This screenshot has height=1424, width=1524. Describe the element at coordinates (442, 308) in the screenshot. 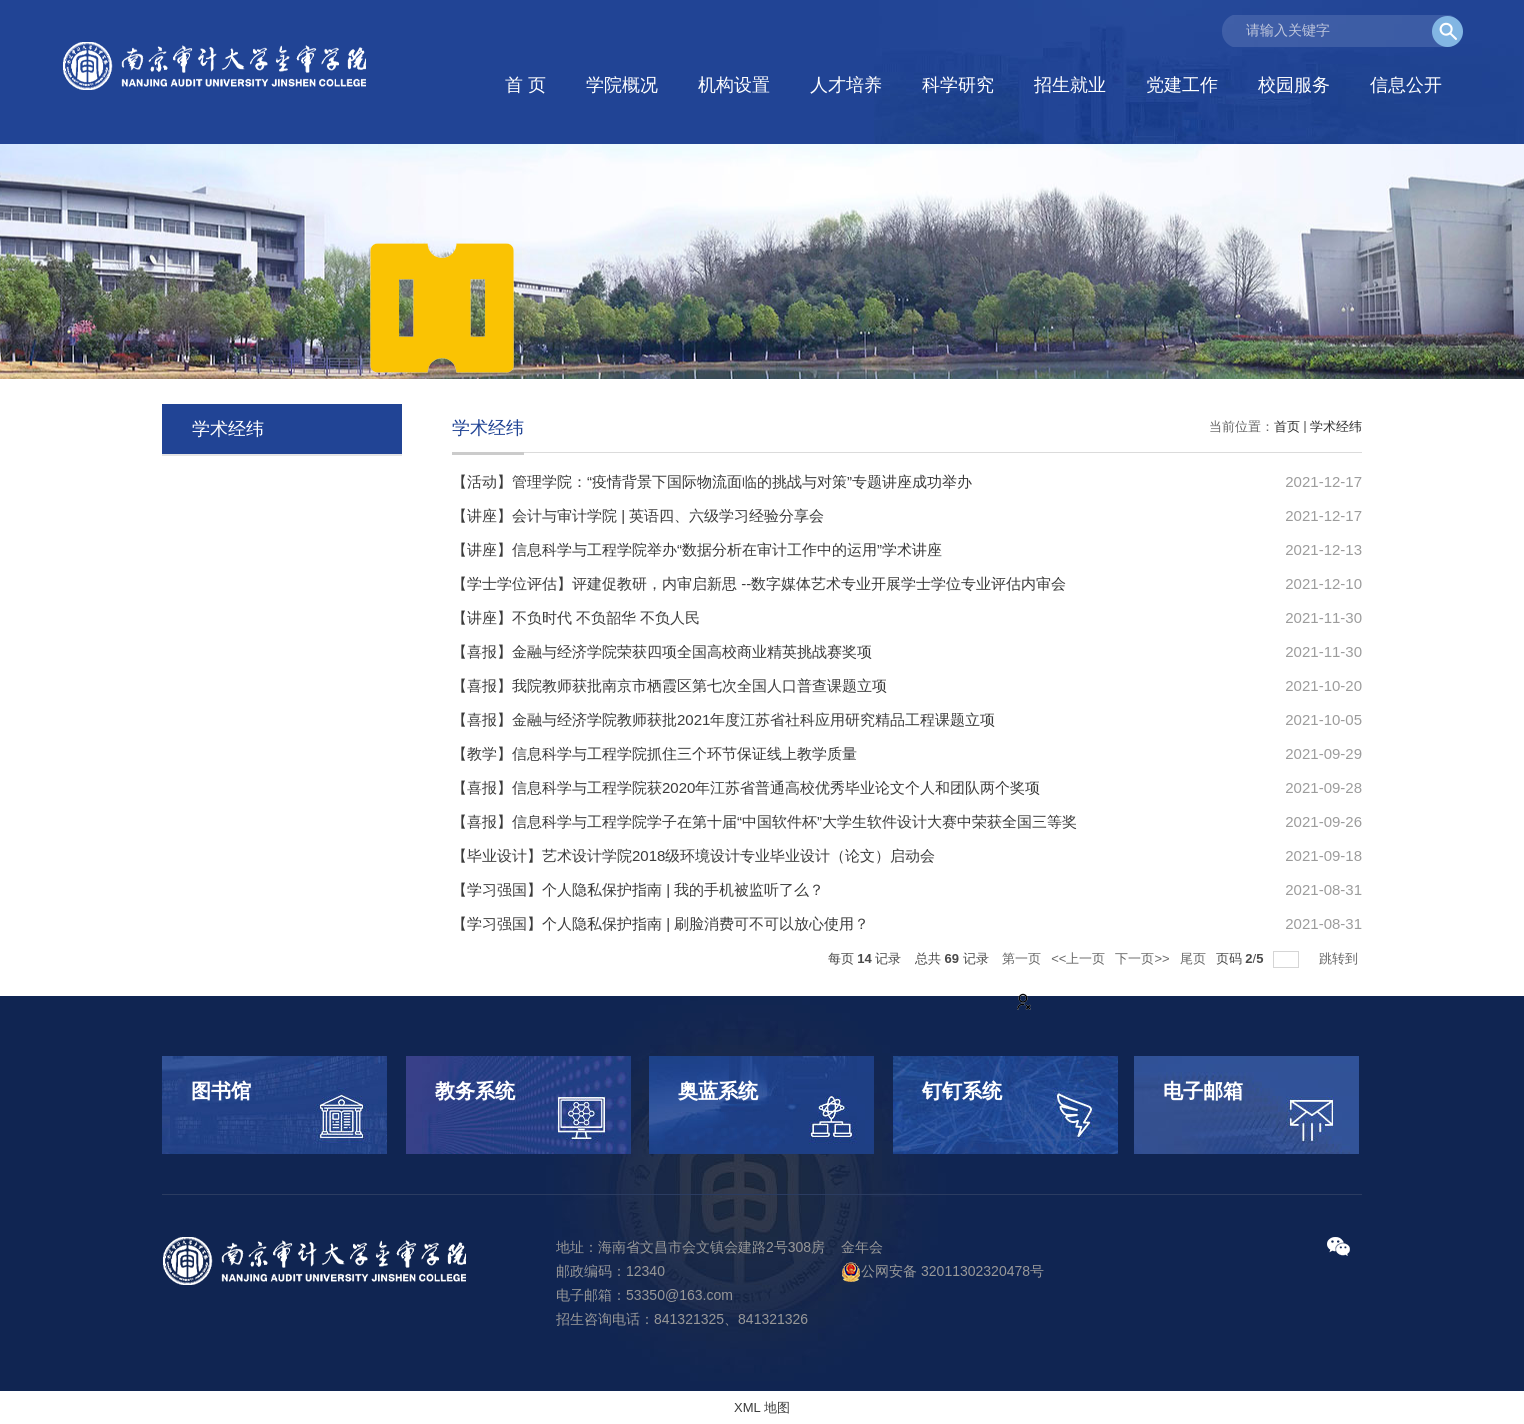

I see `redeem a coupon or discount code` at that location.